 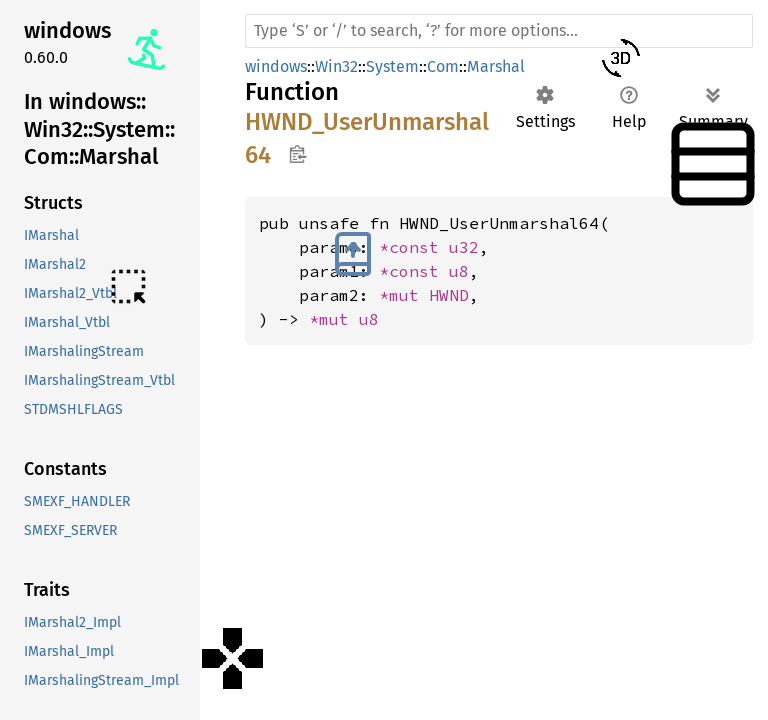 What do you see at coordinates (713, 164) in the screenshot?
I see `switch to list view` at bounding box center [713, 164].